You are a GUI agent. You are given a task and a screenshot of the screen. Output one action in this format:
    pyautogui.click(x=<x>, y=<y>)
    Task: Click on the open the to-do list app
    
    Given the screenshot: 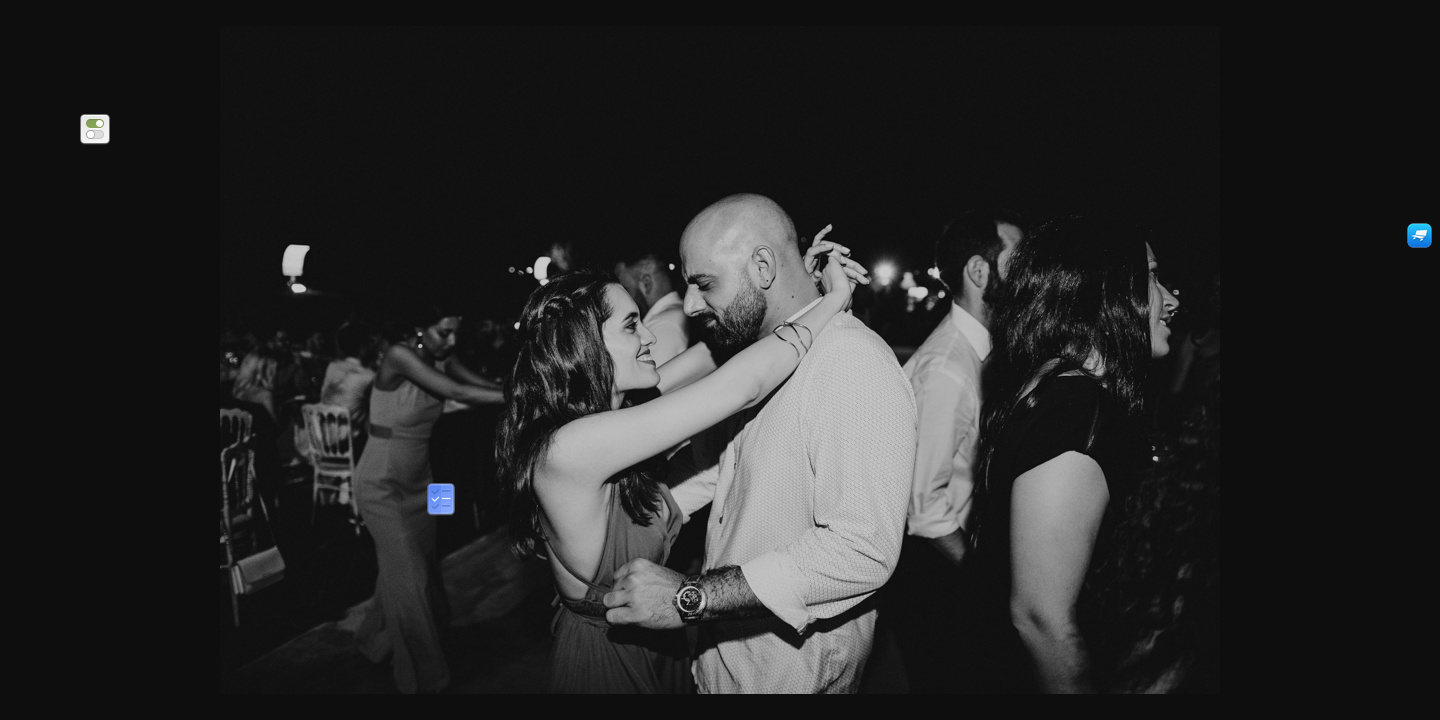 What is the action you would take?
    pyautogui.click(x=441, y=499)
    